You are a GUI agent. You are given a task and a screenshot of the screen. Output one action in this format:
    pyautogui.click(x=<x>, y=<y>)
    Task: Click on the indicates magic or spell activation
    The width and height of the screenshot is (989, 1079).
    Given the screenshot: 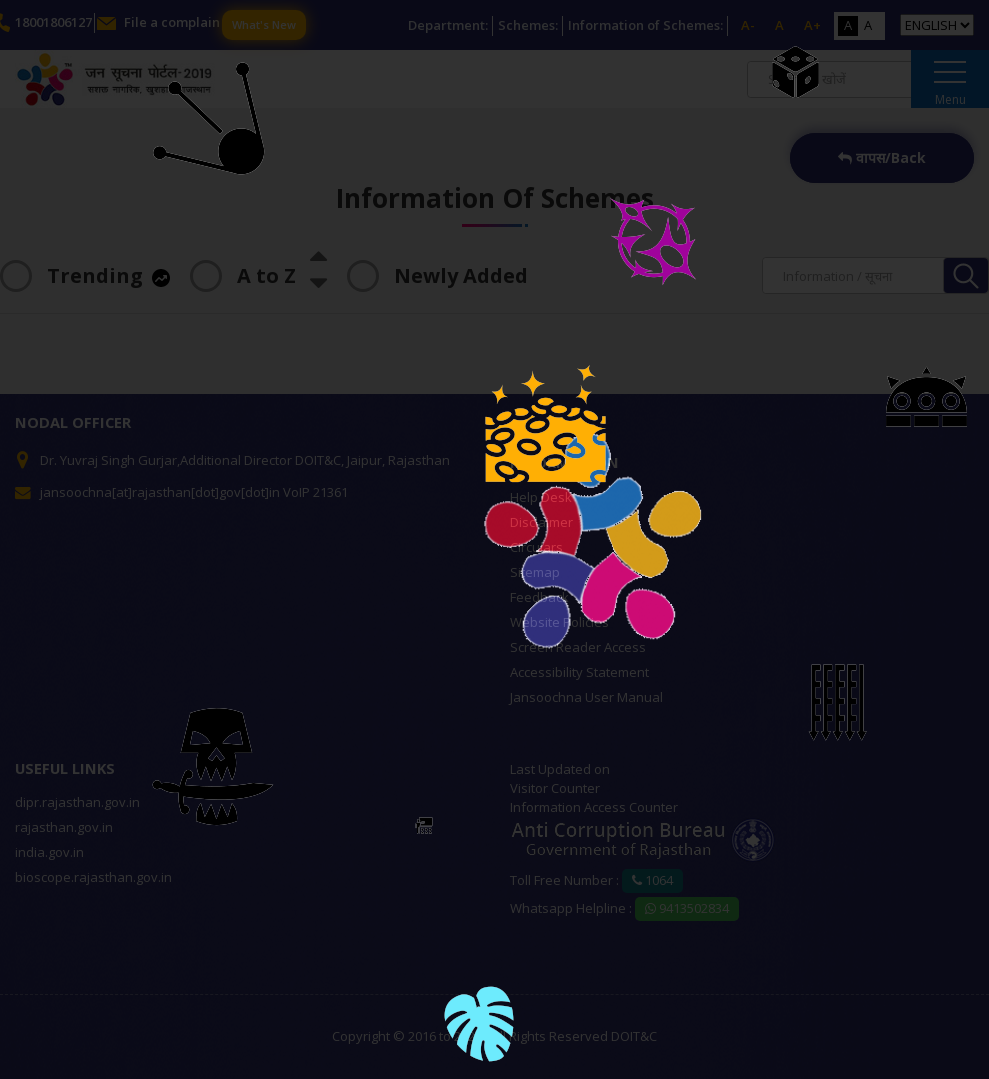 What is the action you would take?
    pyautogui.click(x=653, y=240)
    